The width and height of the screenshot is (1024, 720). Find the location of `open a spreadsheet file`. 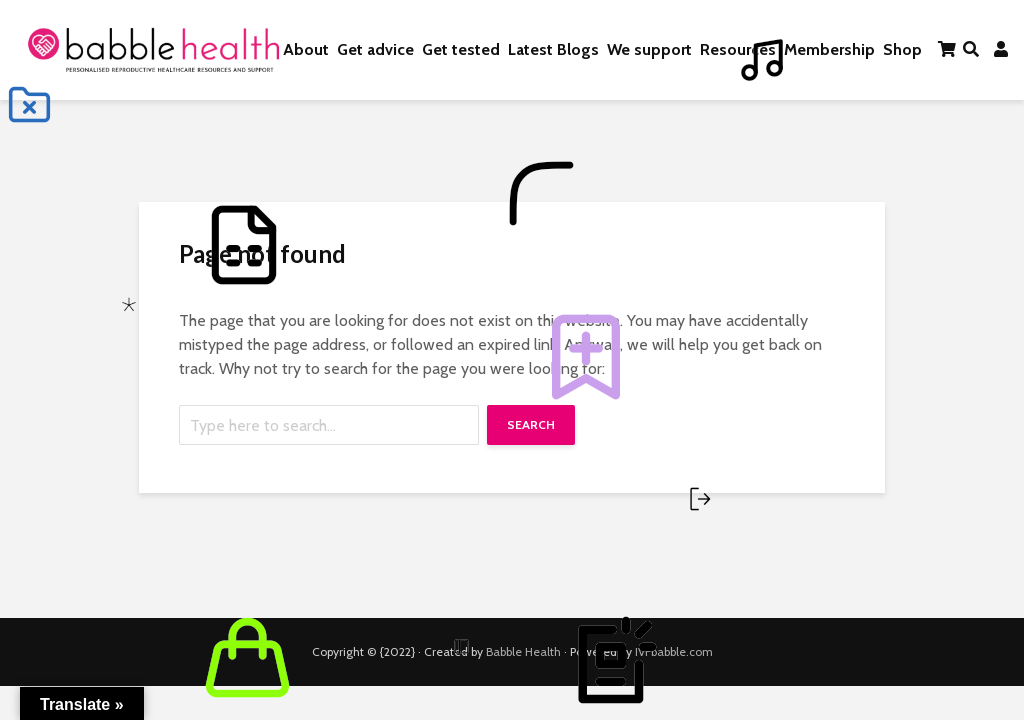

open a spreadsheet file is located at coordinates (244, 245).